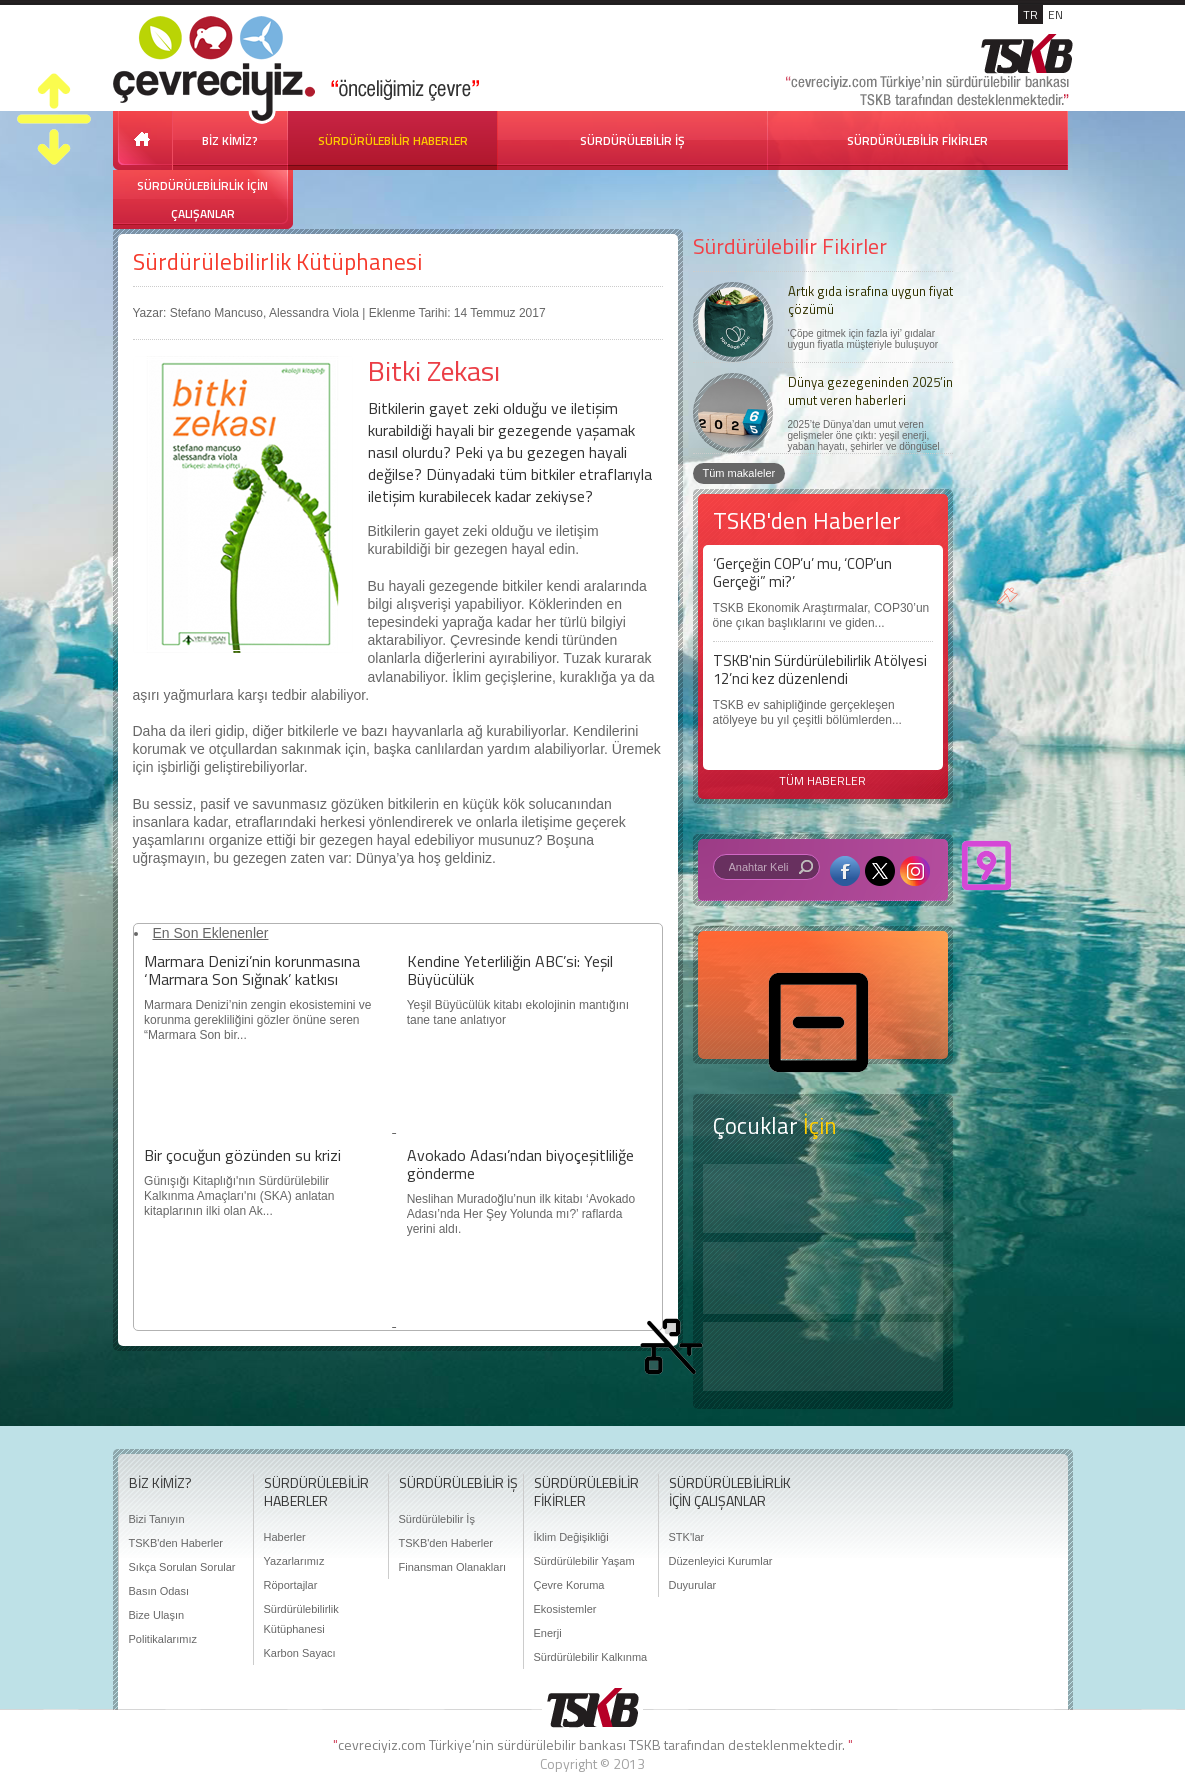  What do you see at coordinates (54, 119) in the screenshot?
I see `expand content vertically` at bounding box center [54, 119].